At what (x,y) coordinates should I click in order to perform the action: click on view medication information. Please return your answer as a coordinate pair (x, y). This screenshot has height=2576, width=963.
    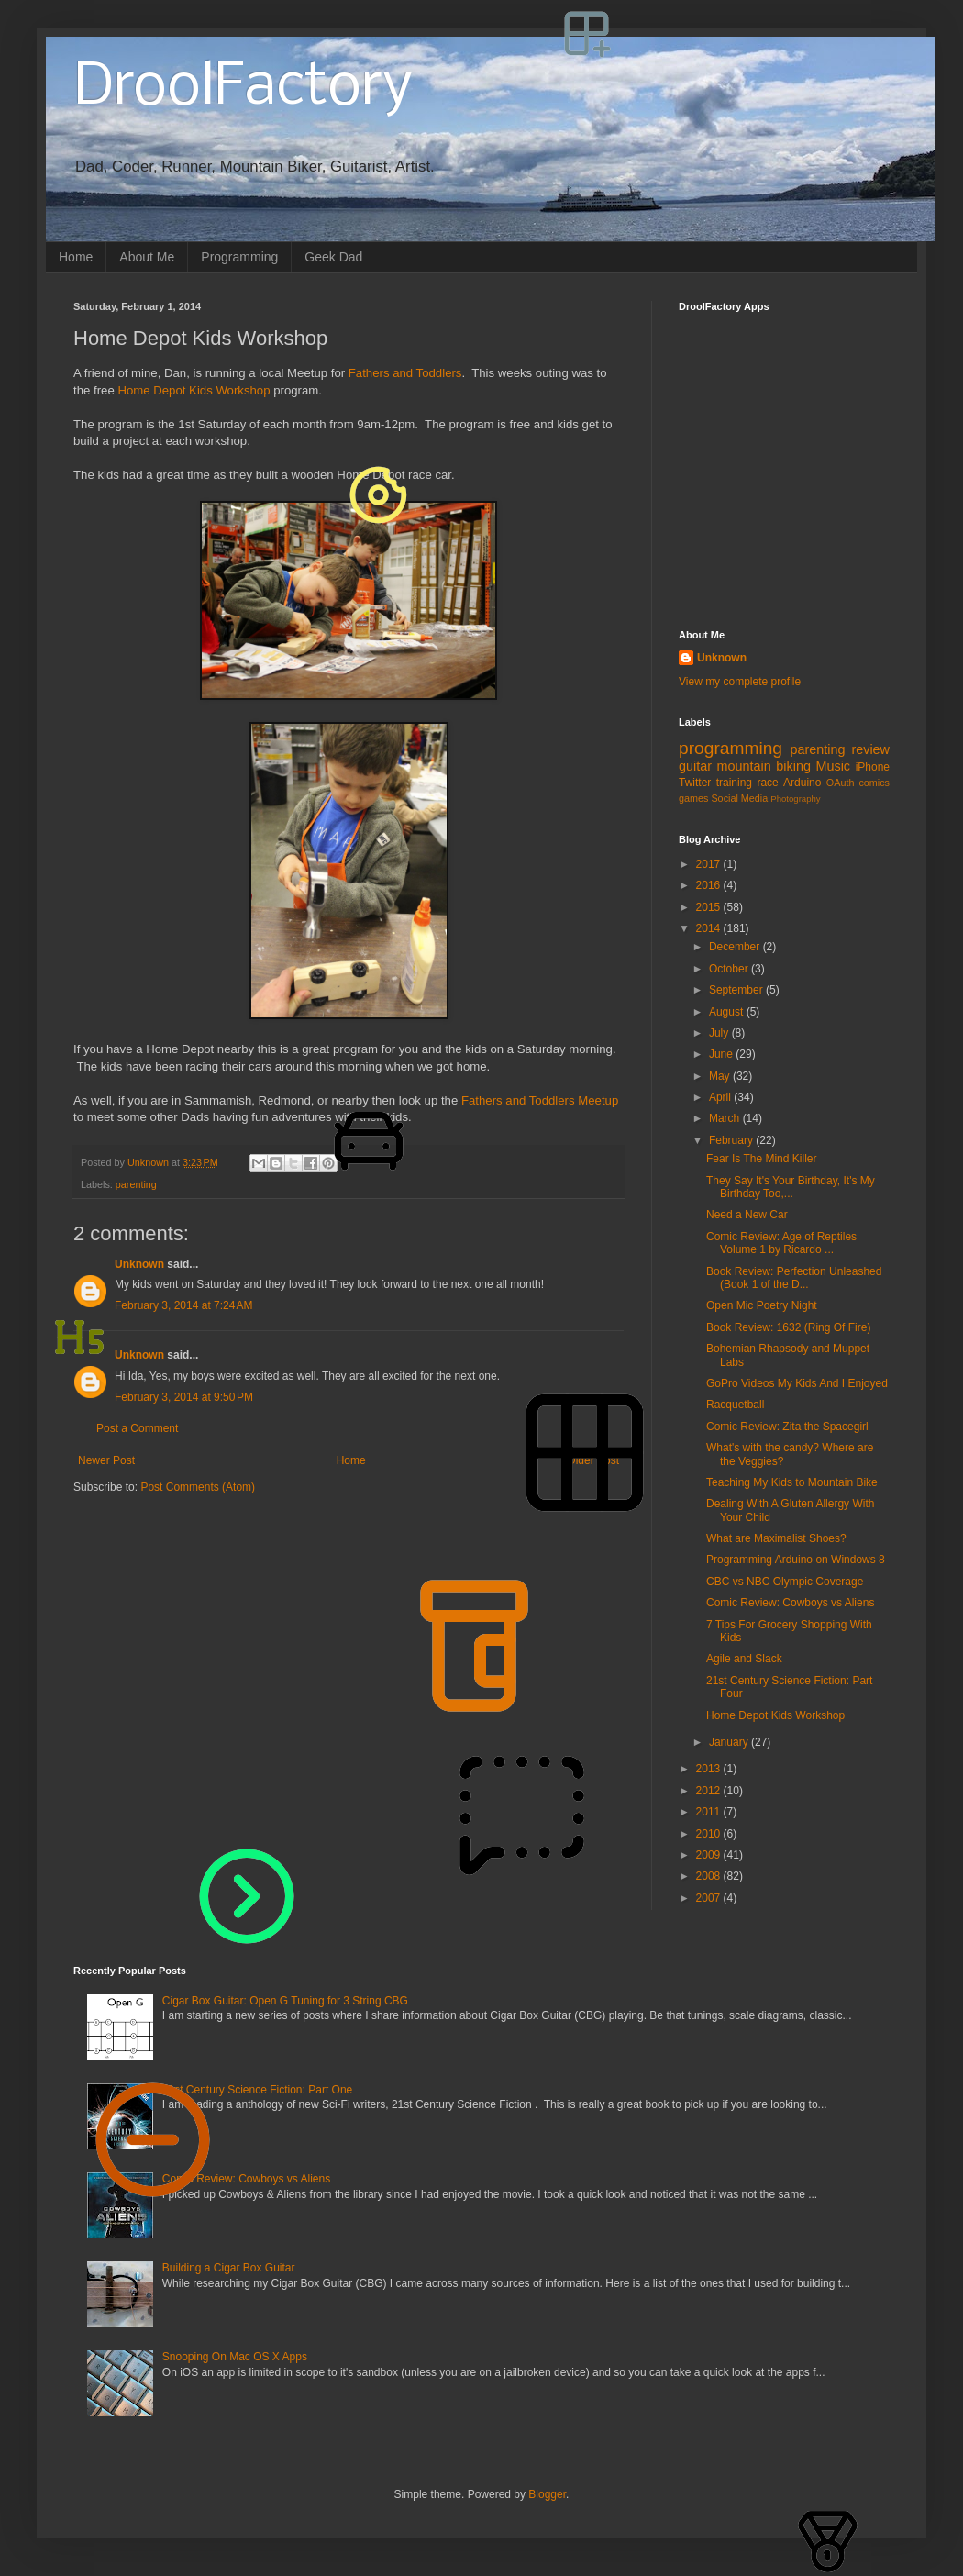
    Looking at the image, I should click on (474, 1646).